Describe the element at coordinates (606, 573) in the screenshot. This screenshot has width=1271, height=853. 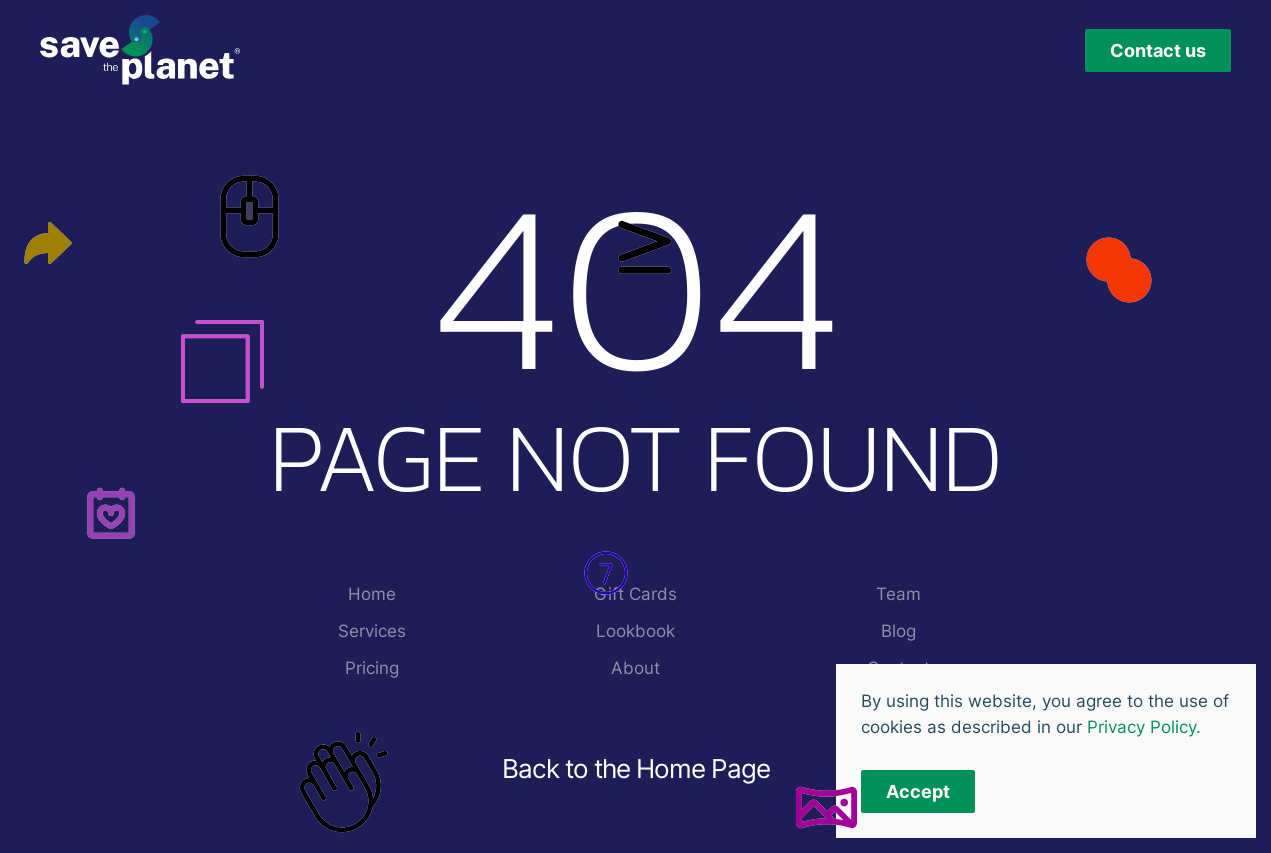
I see `indicates step 7 in a numbered sequence or process` at that location.